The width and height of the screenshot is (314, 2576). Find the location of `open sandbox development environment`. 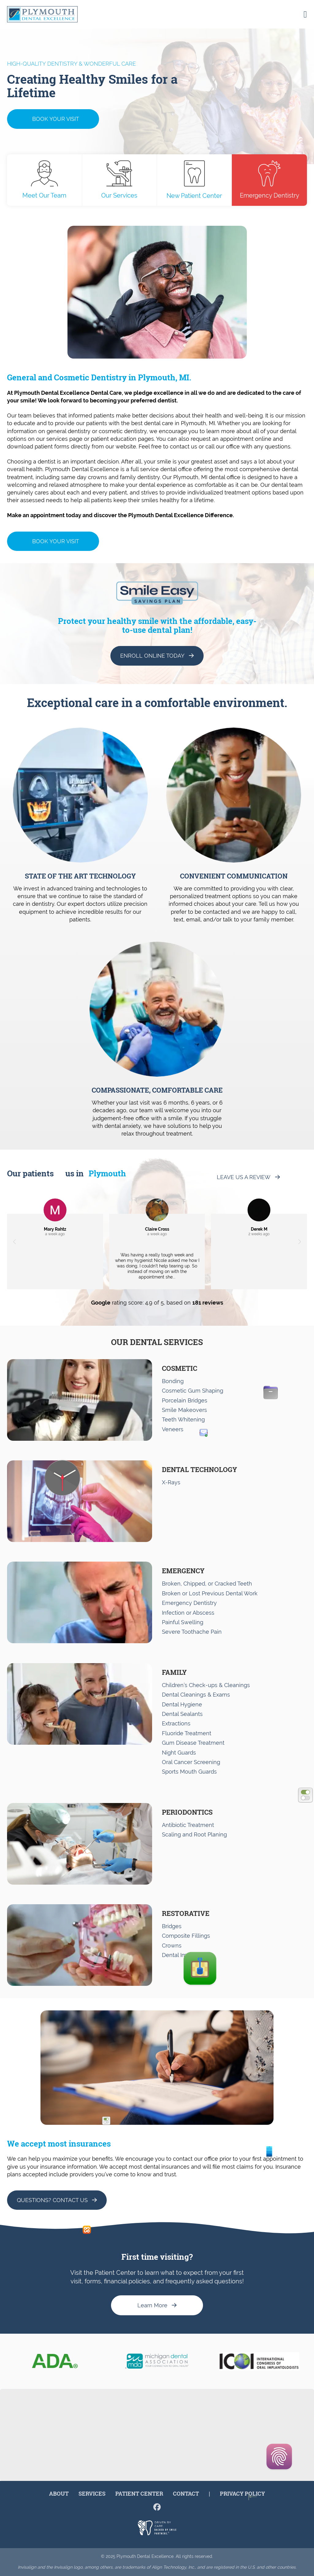

open sandbox development environment is located at coordinates (200, 1968).